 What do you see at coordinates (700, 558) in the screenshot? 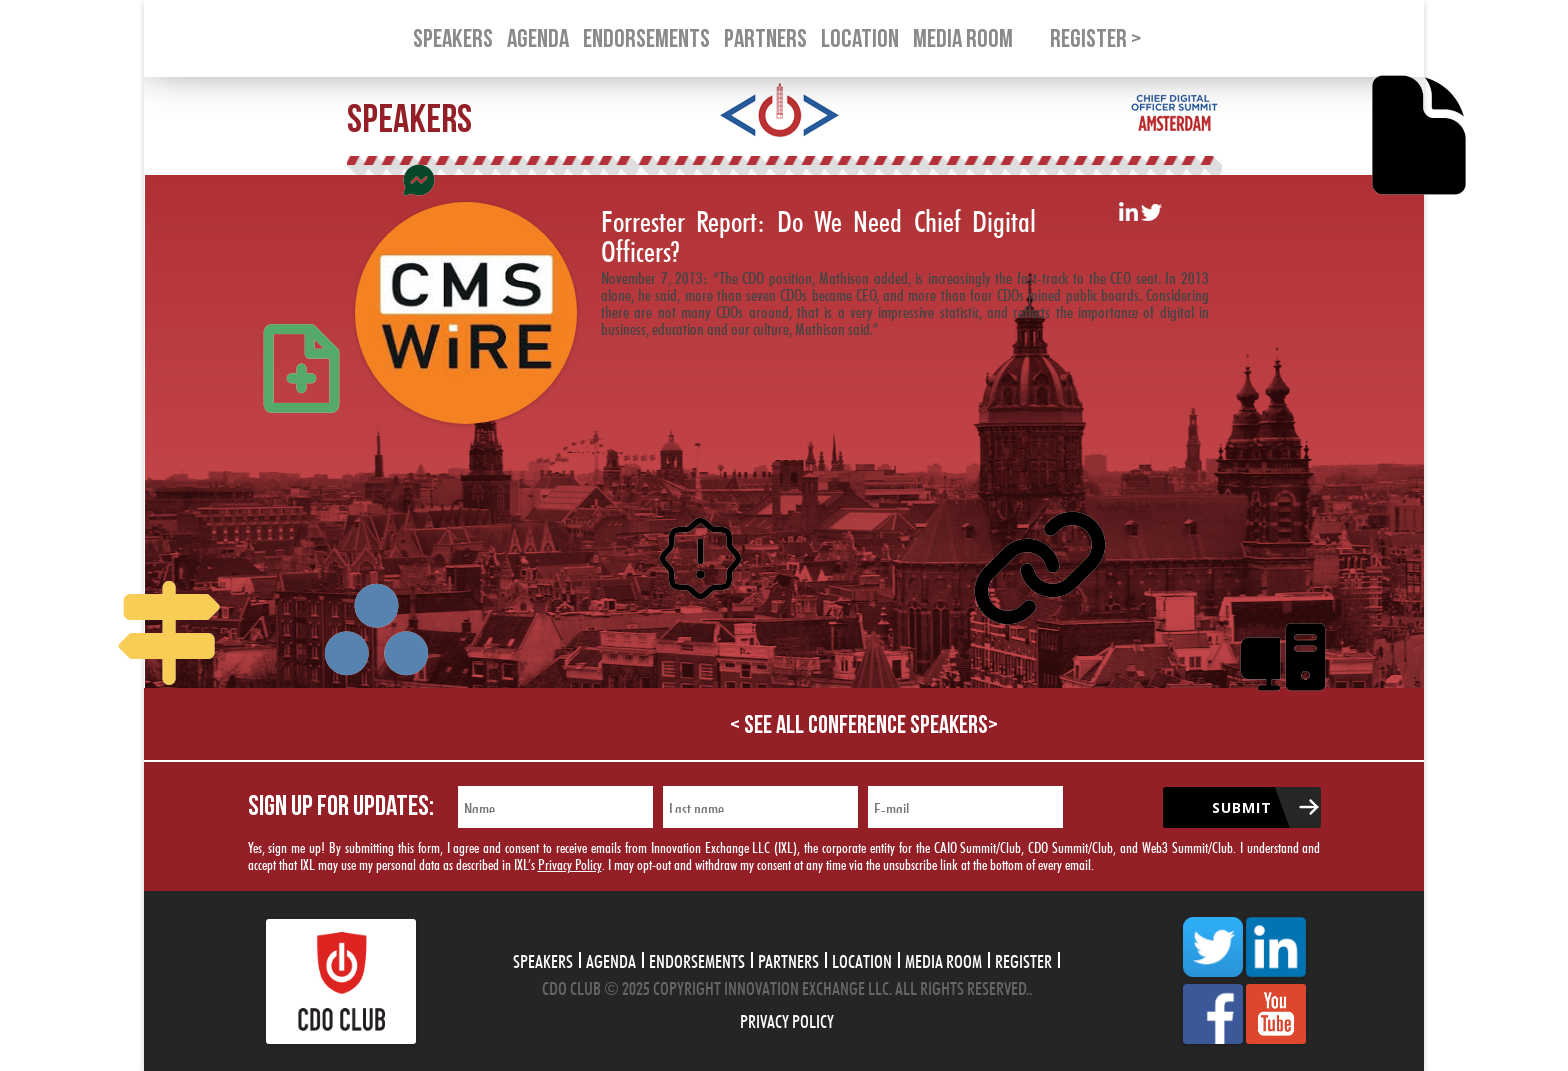
I see `indicates a warning or alert requiring attention` at bounding box center [700, 558].